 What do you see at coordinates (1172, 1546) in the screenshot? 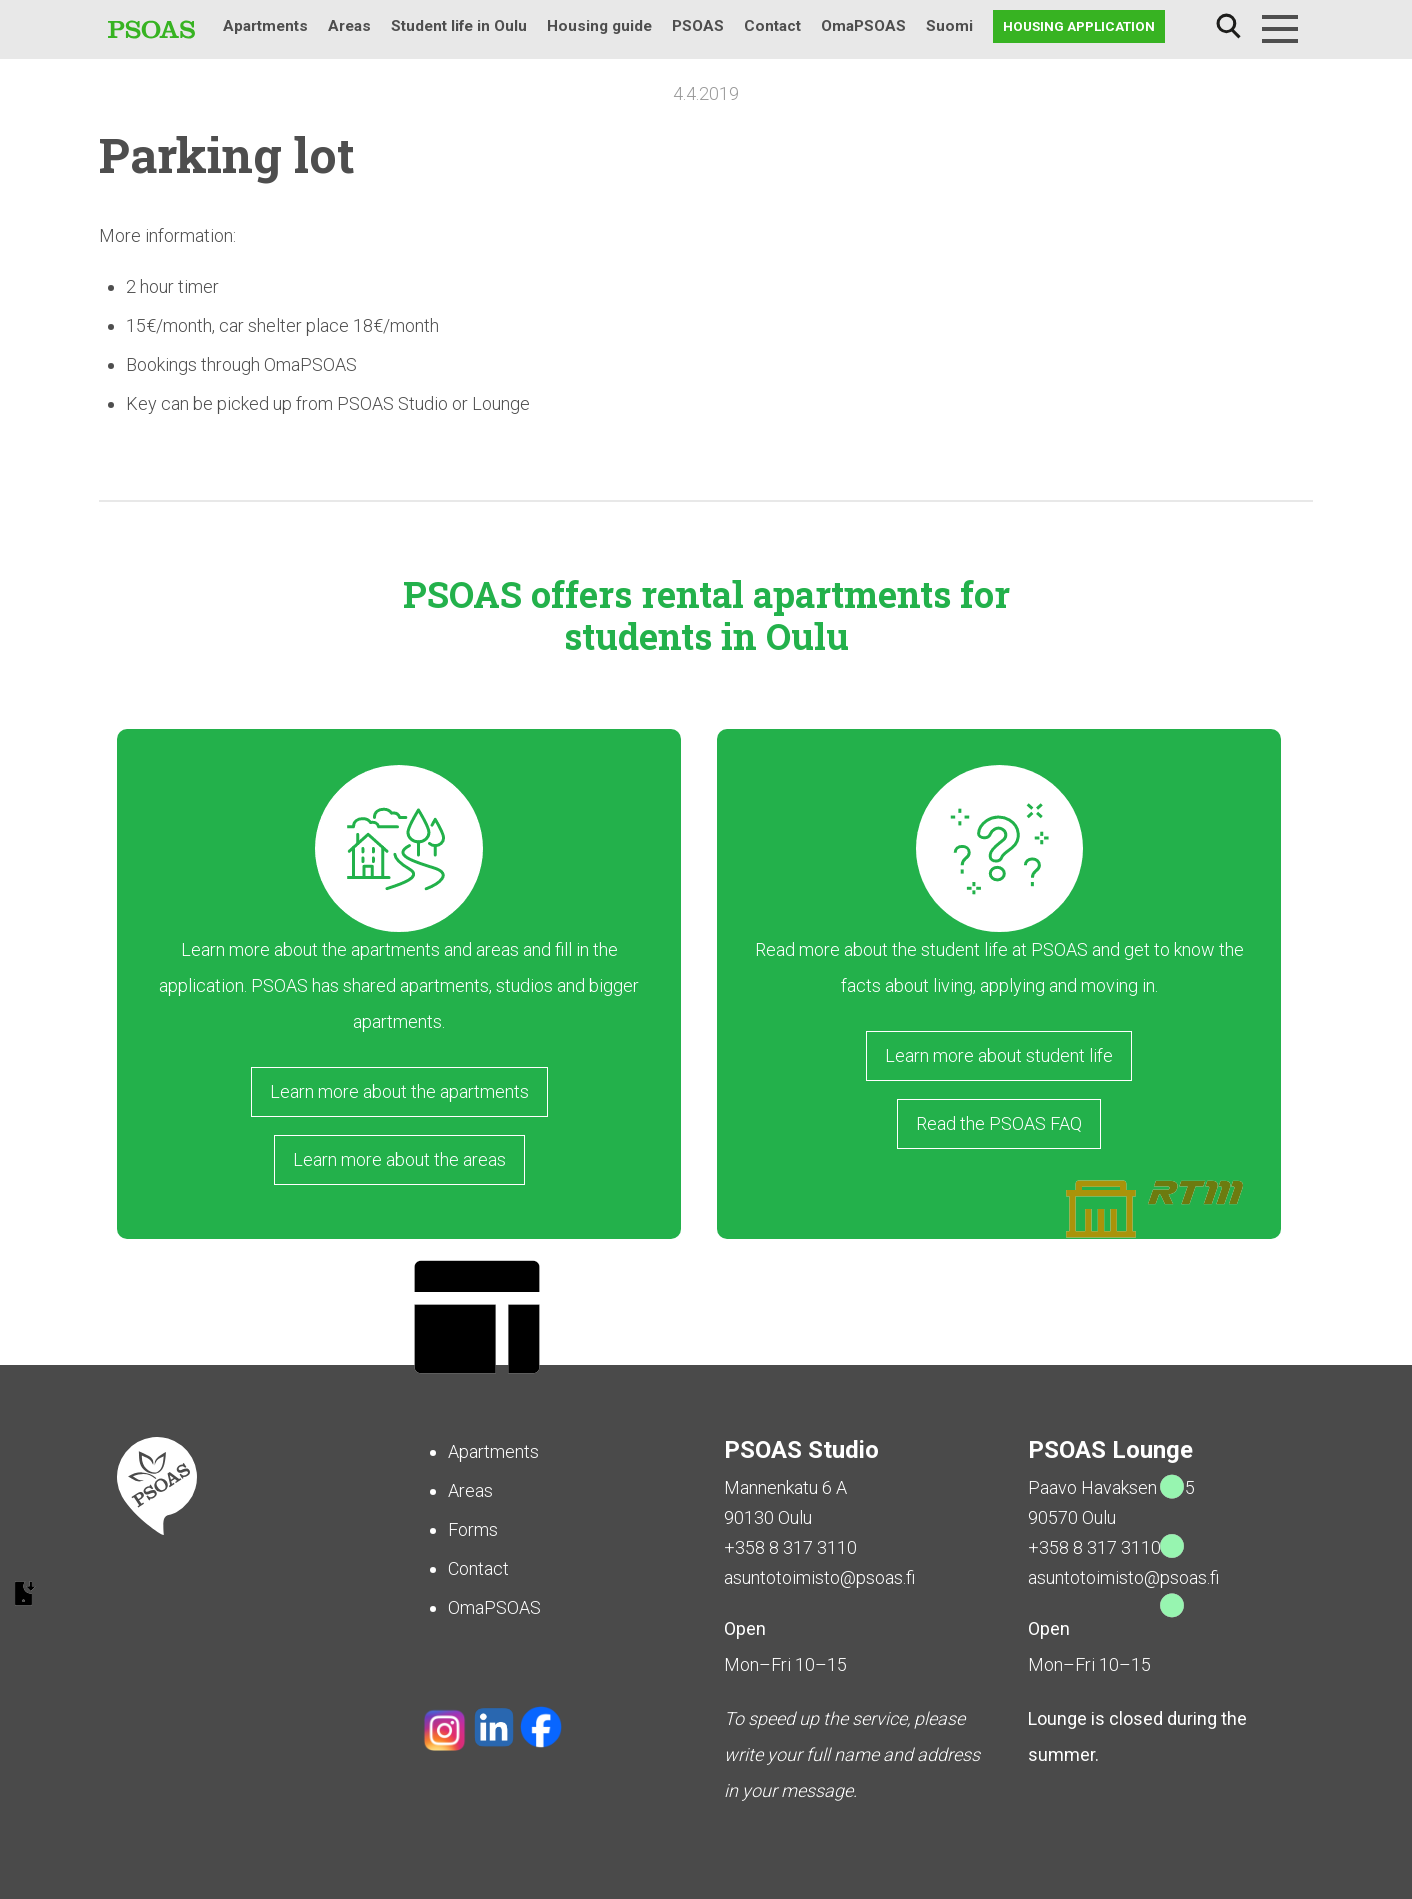
I see `open more options menu` at bounding box center [1172, 1546].